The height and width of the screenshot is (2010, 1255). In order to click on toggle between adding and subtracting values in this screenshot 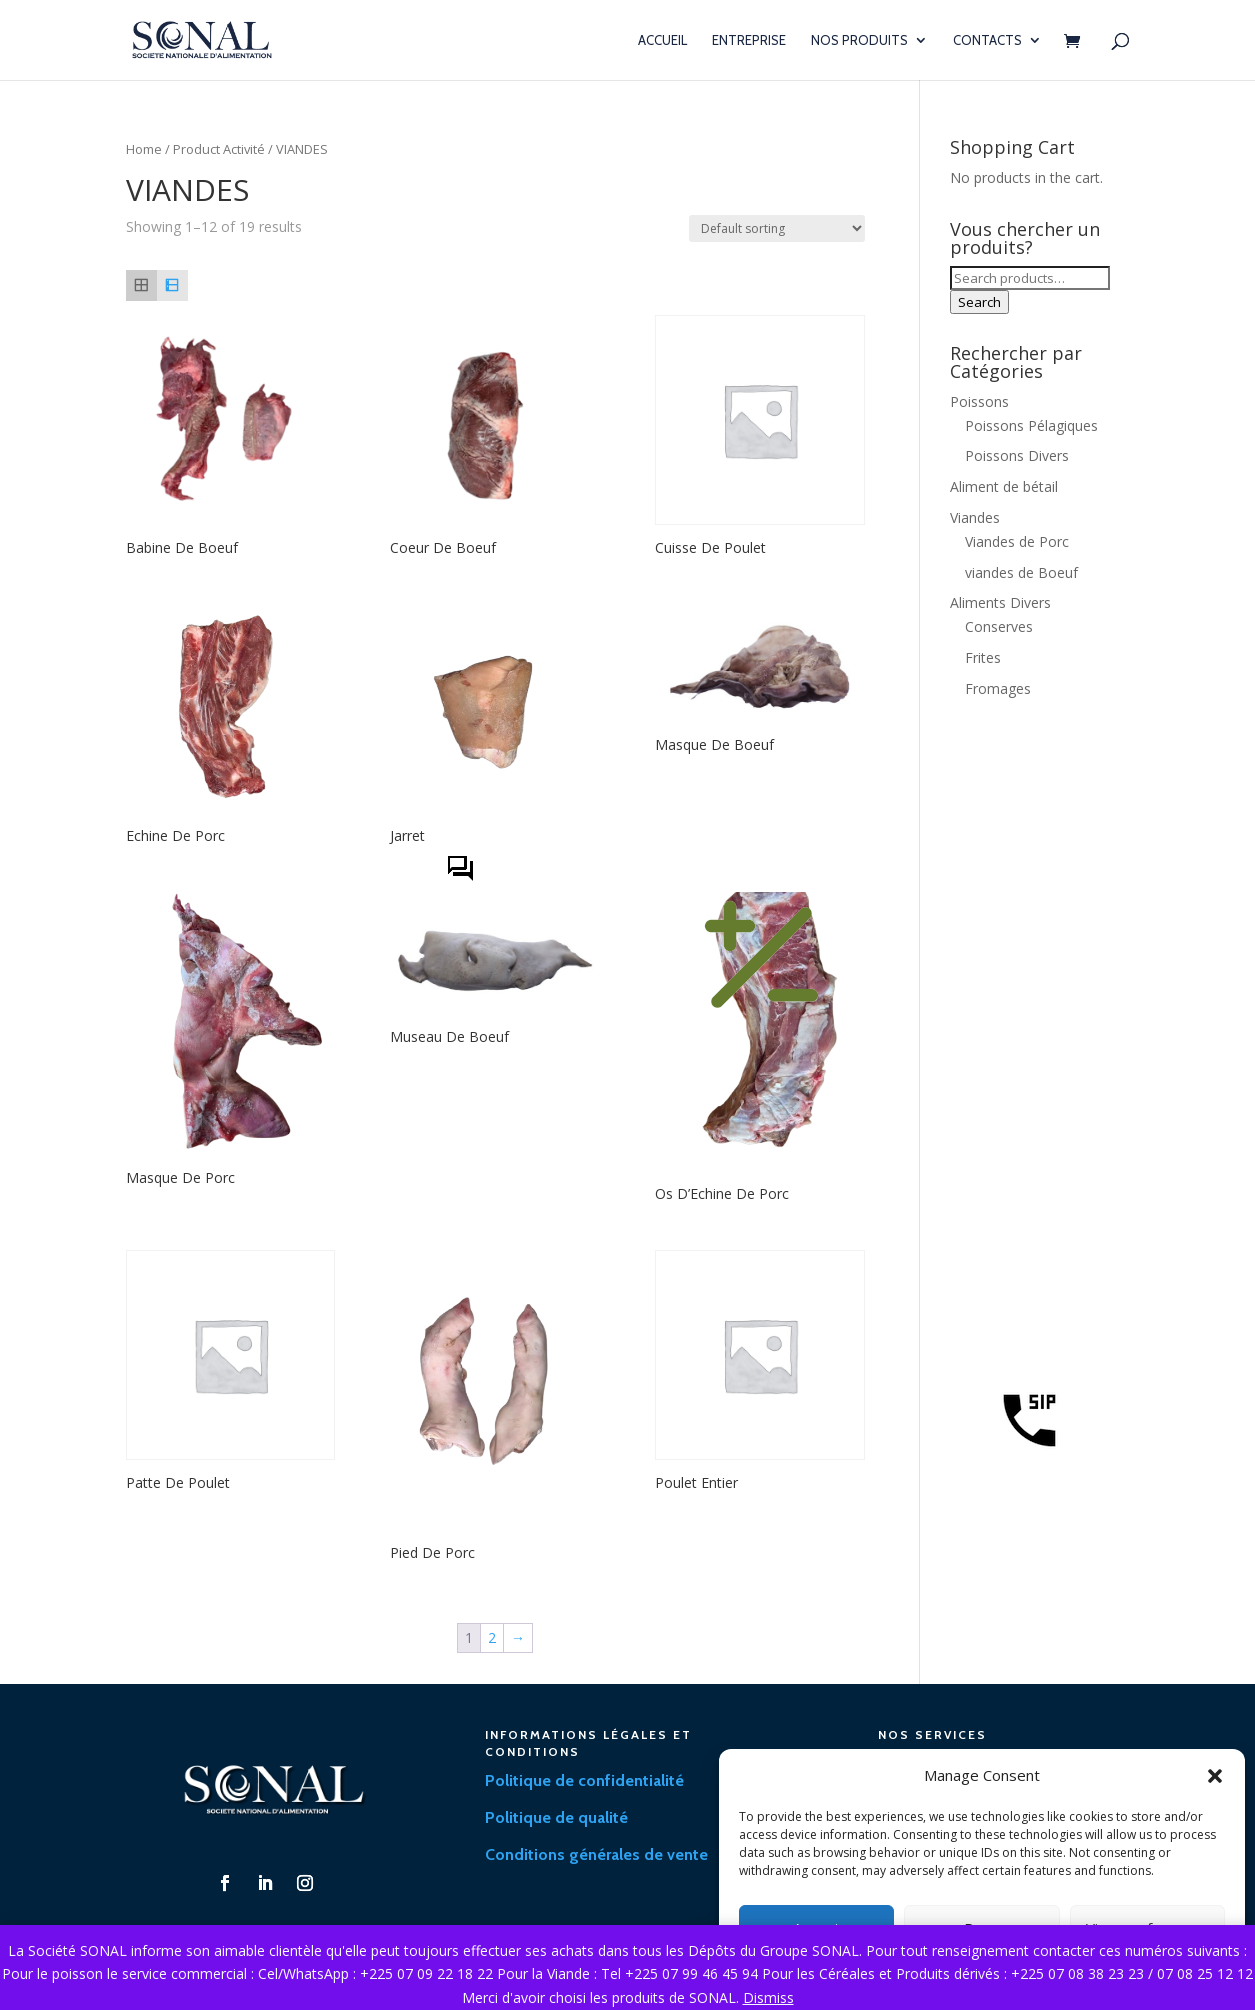, I will do `click(761, 957)`.